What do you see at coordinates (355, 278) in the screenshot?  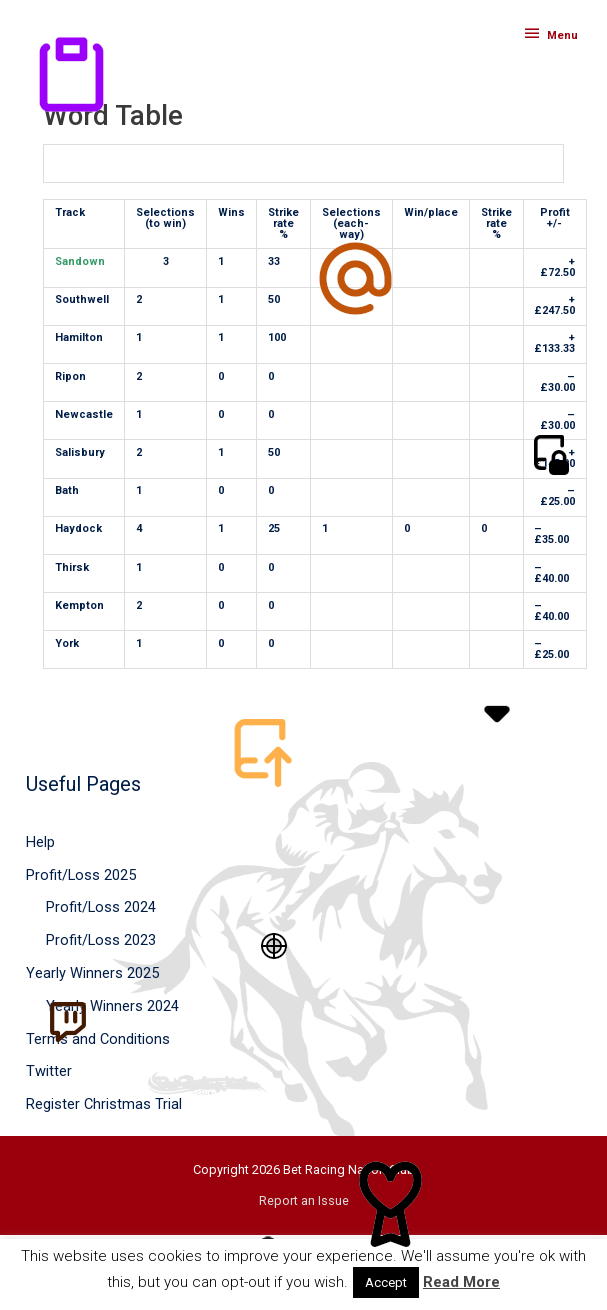 I see `mention or tag a user` at bounding box center [355, 278].